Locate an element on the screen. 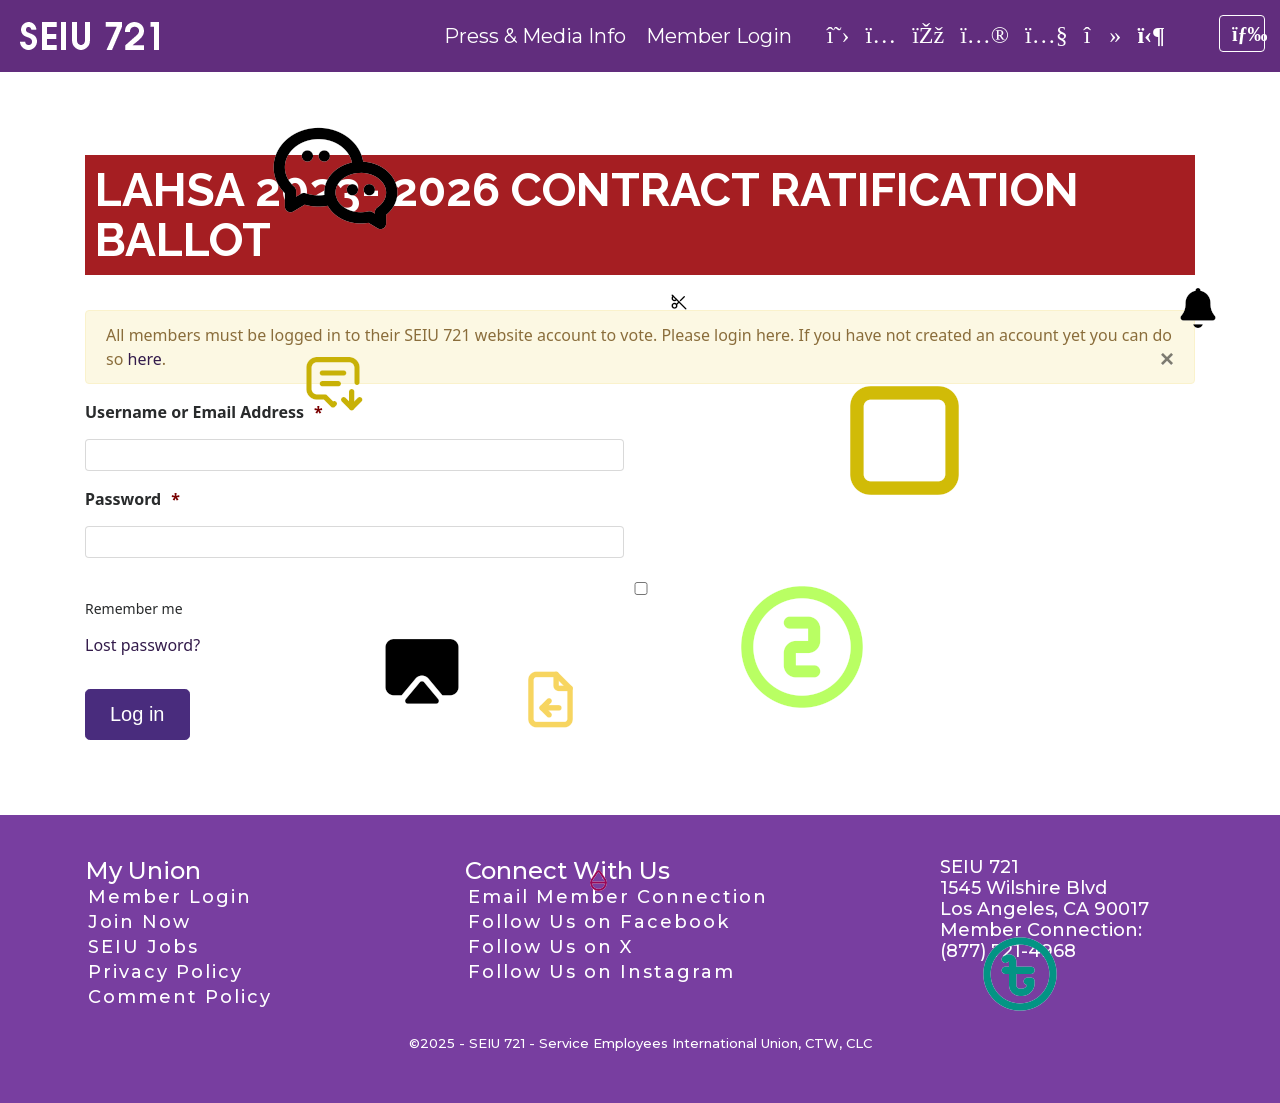 The image size is (1280, 1103). open WeChat messaging app is located at coordinates (335, 178).